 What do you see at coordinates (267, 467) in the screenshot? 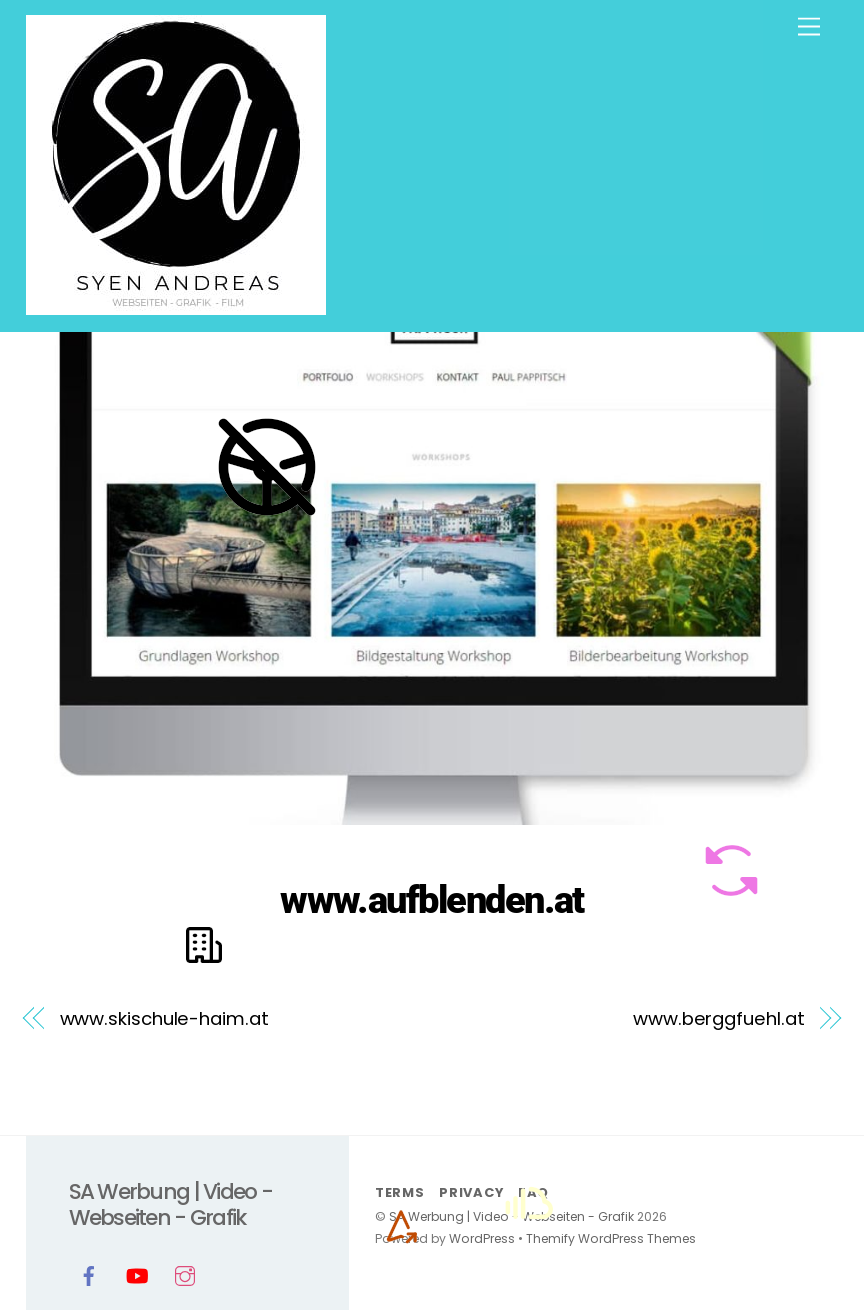
I see `disable steering or driving controls` at bounding box center [267, 467].